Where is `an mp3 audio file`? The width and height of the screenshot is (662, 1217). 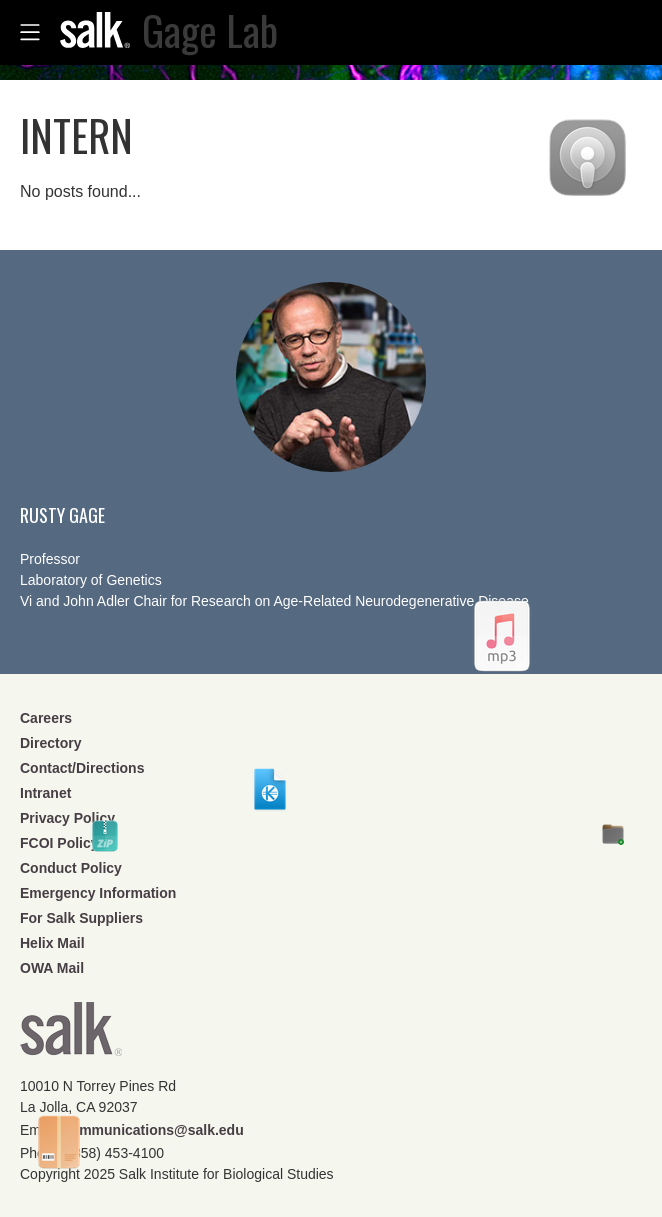
an mp3 audio file is located at coordinates (502, 636).